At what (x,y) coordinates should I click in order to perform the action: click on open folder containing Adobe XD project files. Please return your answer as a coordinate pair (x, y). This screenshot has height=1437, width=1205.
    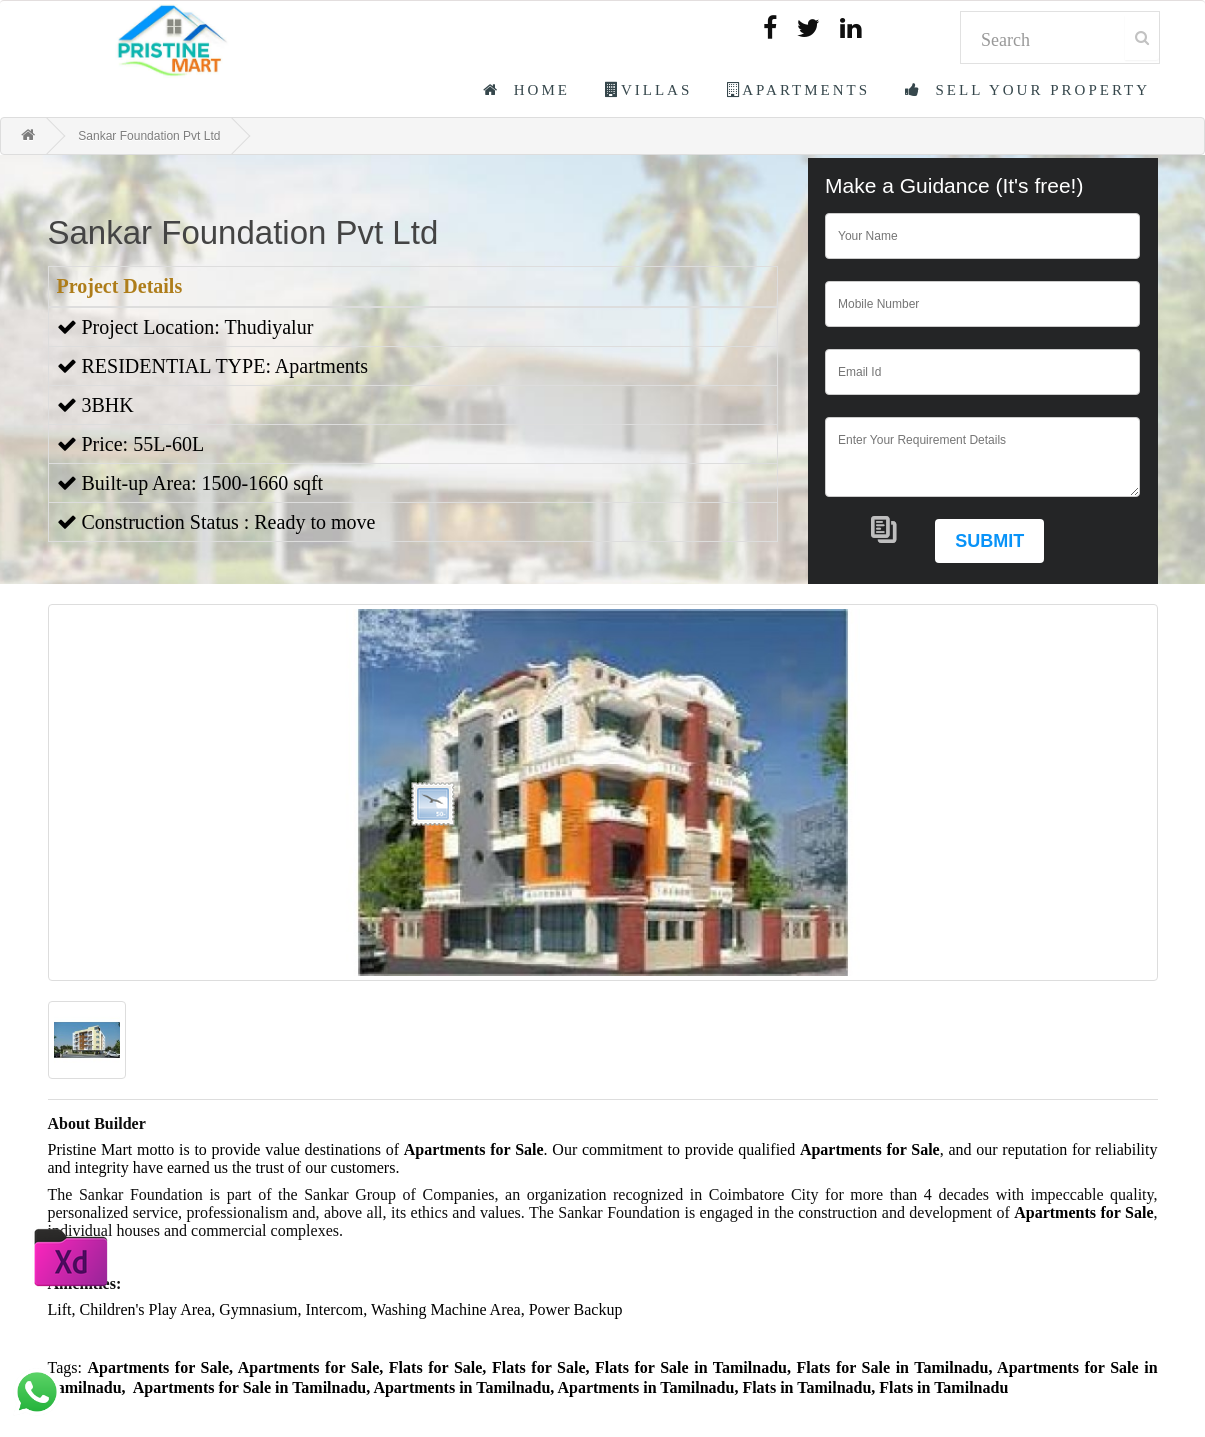
    Looking at the image, I should click on (70, 1259).